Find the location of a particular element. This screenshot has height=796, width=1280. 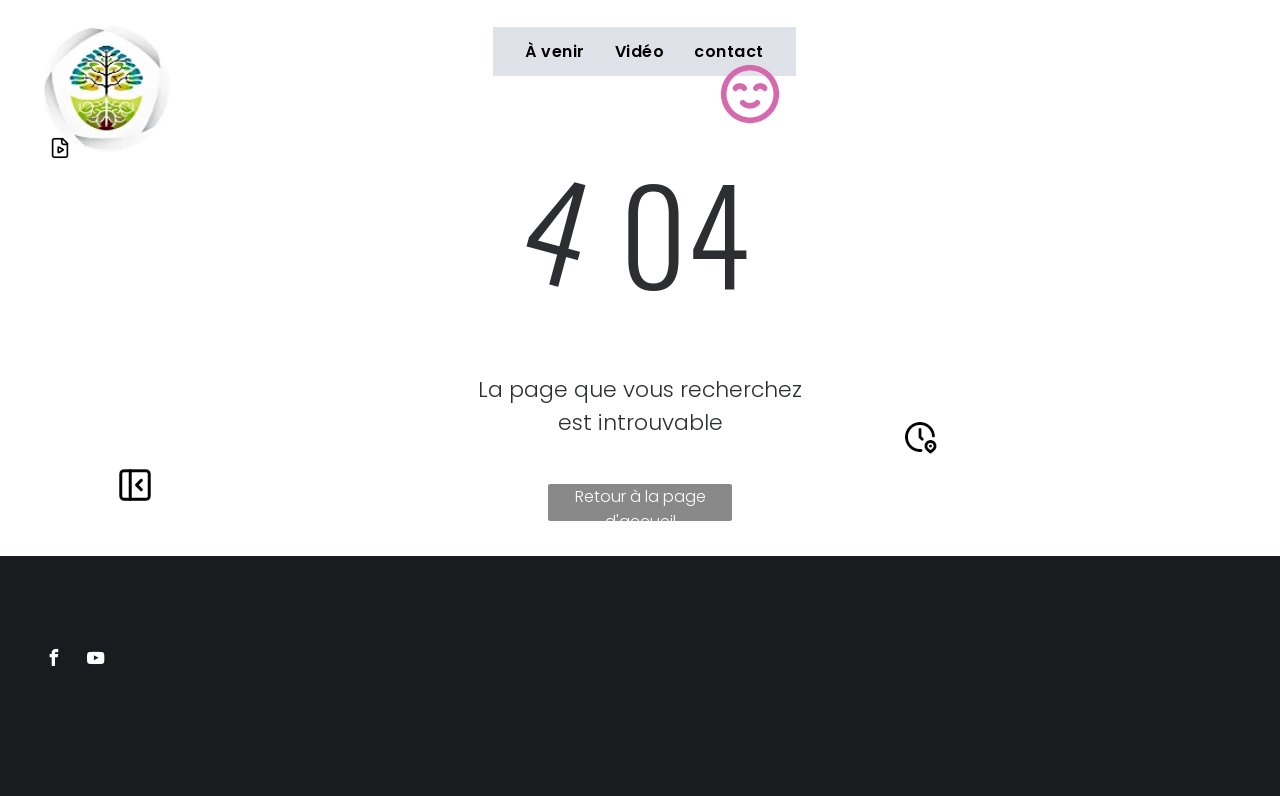

set a location-based reminder is located at coordinates (920, 437).